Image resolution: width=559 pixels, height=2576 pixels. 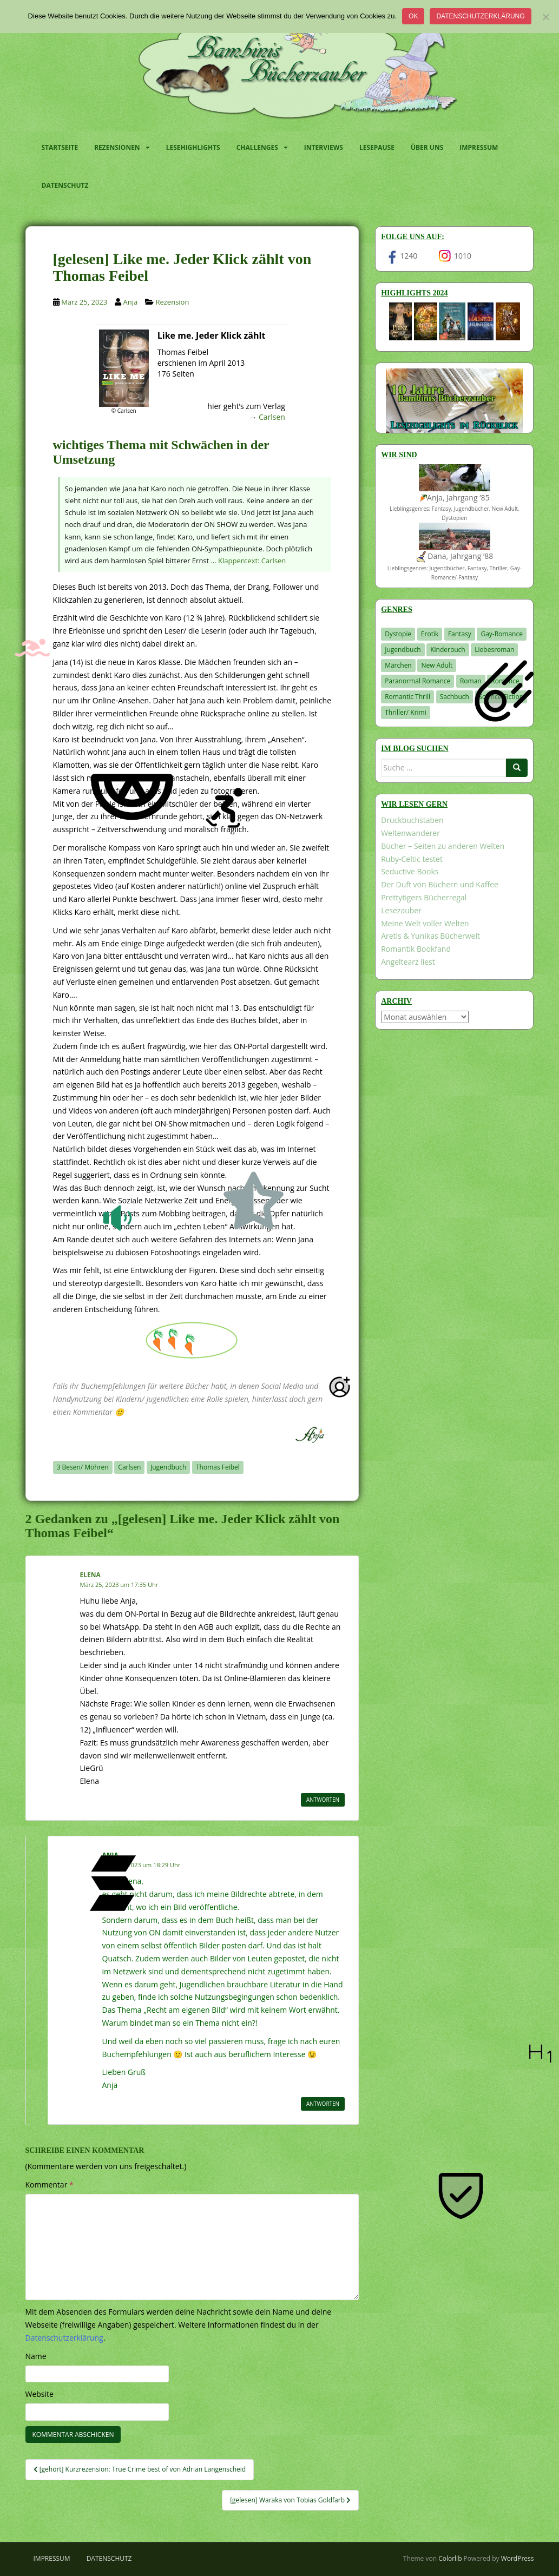 I want to click on volume is set to high, so click(x=117, y=1218).